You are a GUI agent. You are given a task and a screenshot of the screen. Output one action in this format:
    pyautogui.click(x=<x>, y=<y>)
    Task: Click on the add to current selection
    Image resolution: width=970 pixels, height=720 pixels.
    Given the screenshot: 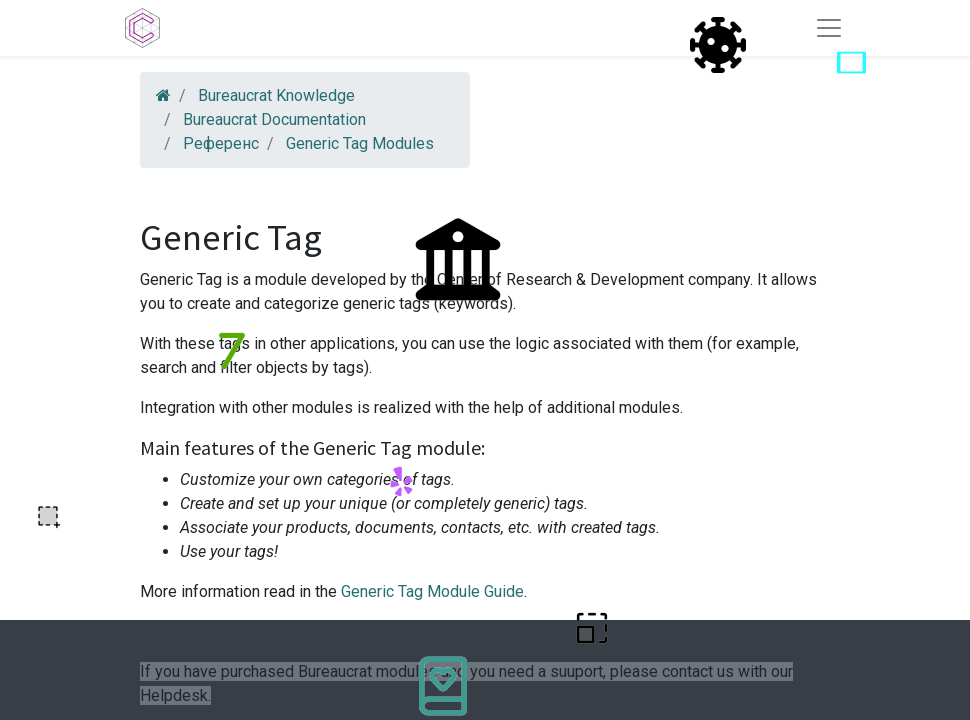 What is the action you would take?
    pyautogui.click(x=48, y=516)
    